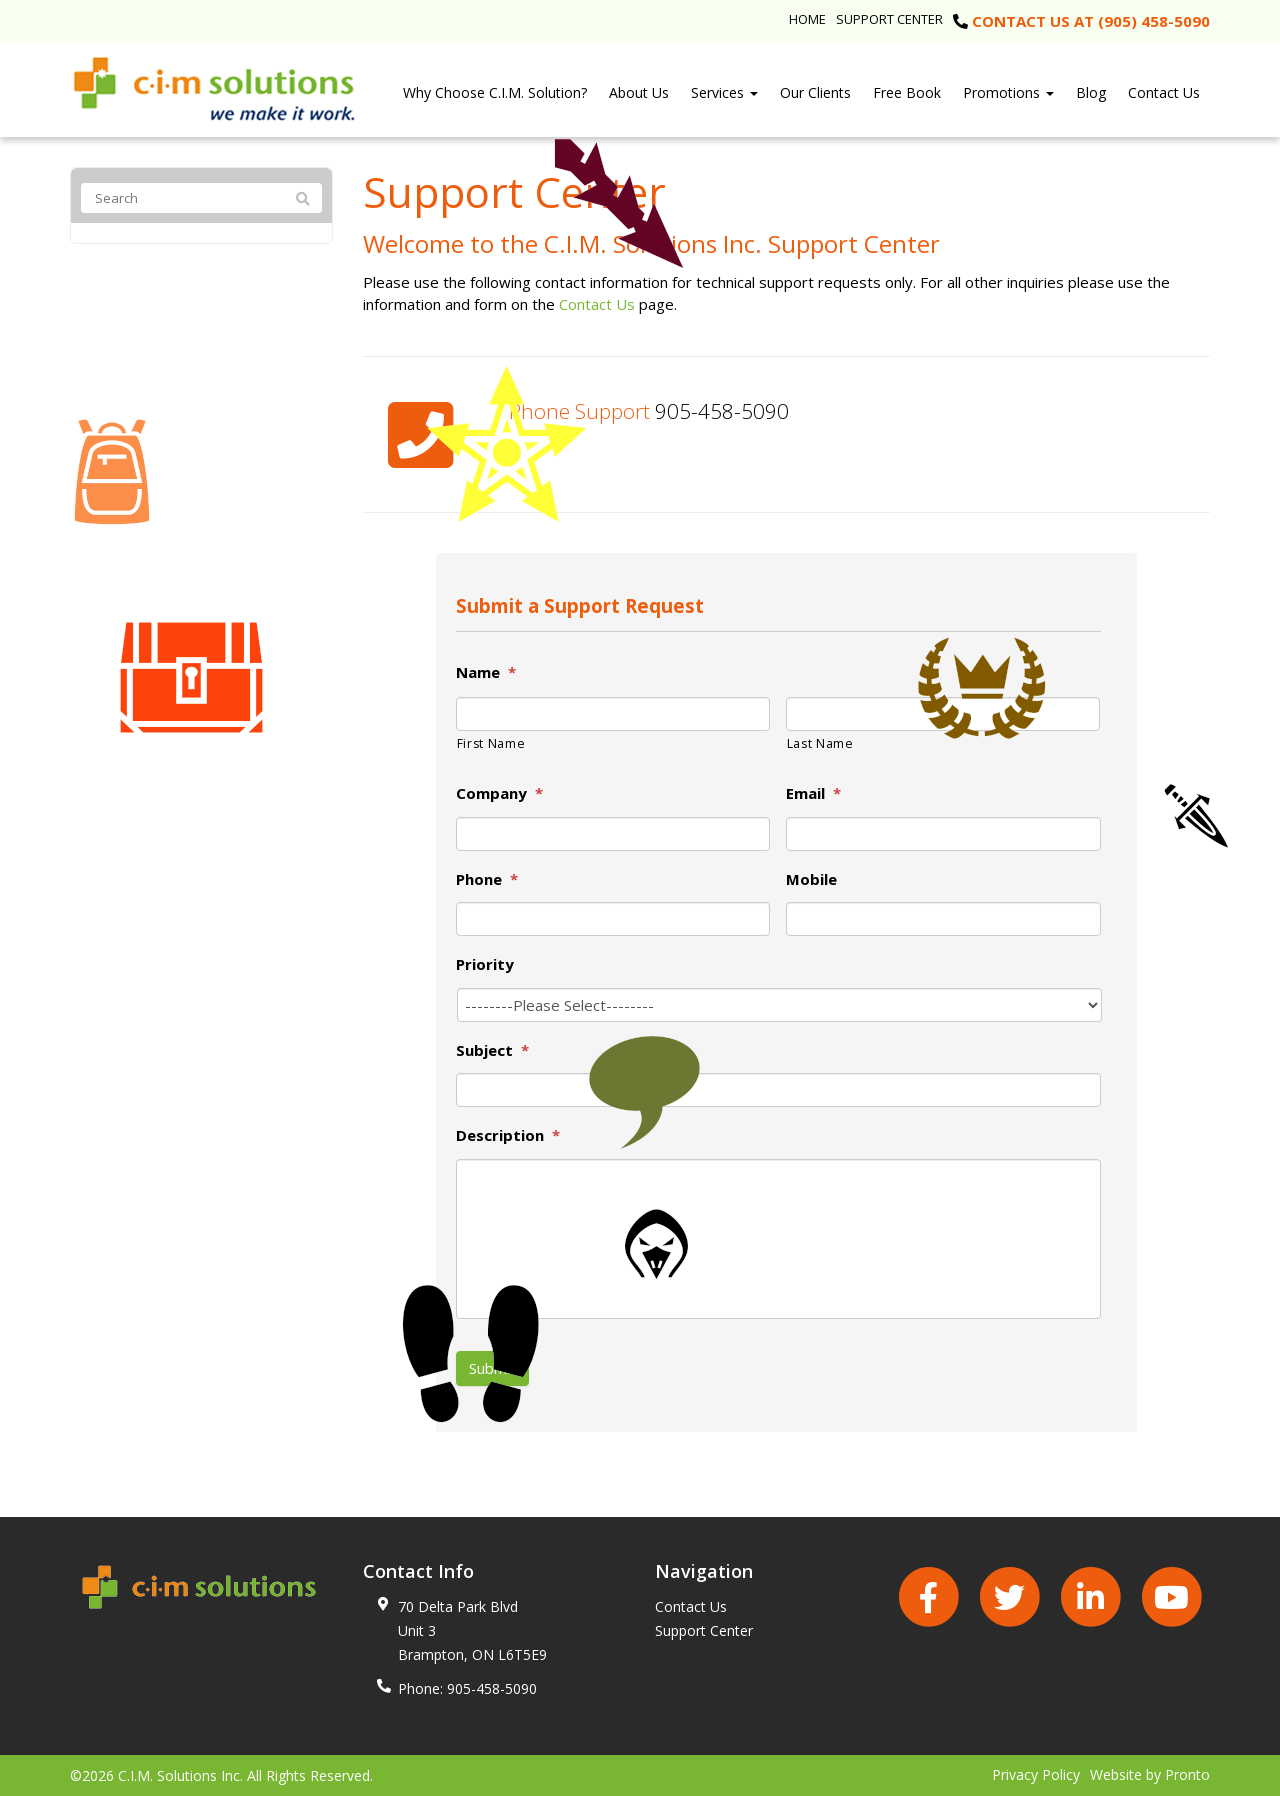  I want to click on view walking directions or route history, so click(470, 1354).